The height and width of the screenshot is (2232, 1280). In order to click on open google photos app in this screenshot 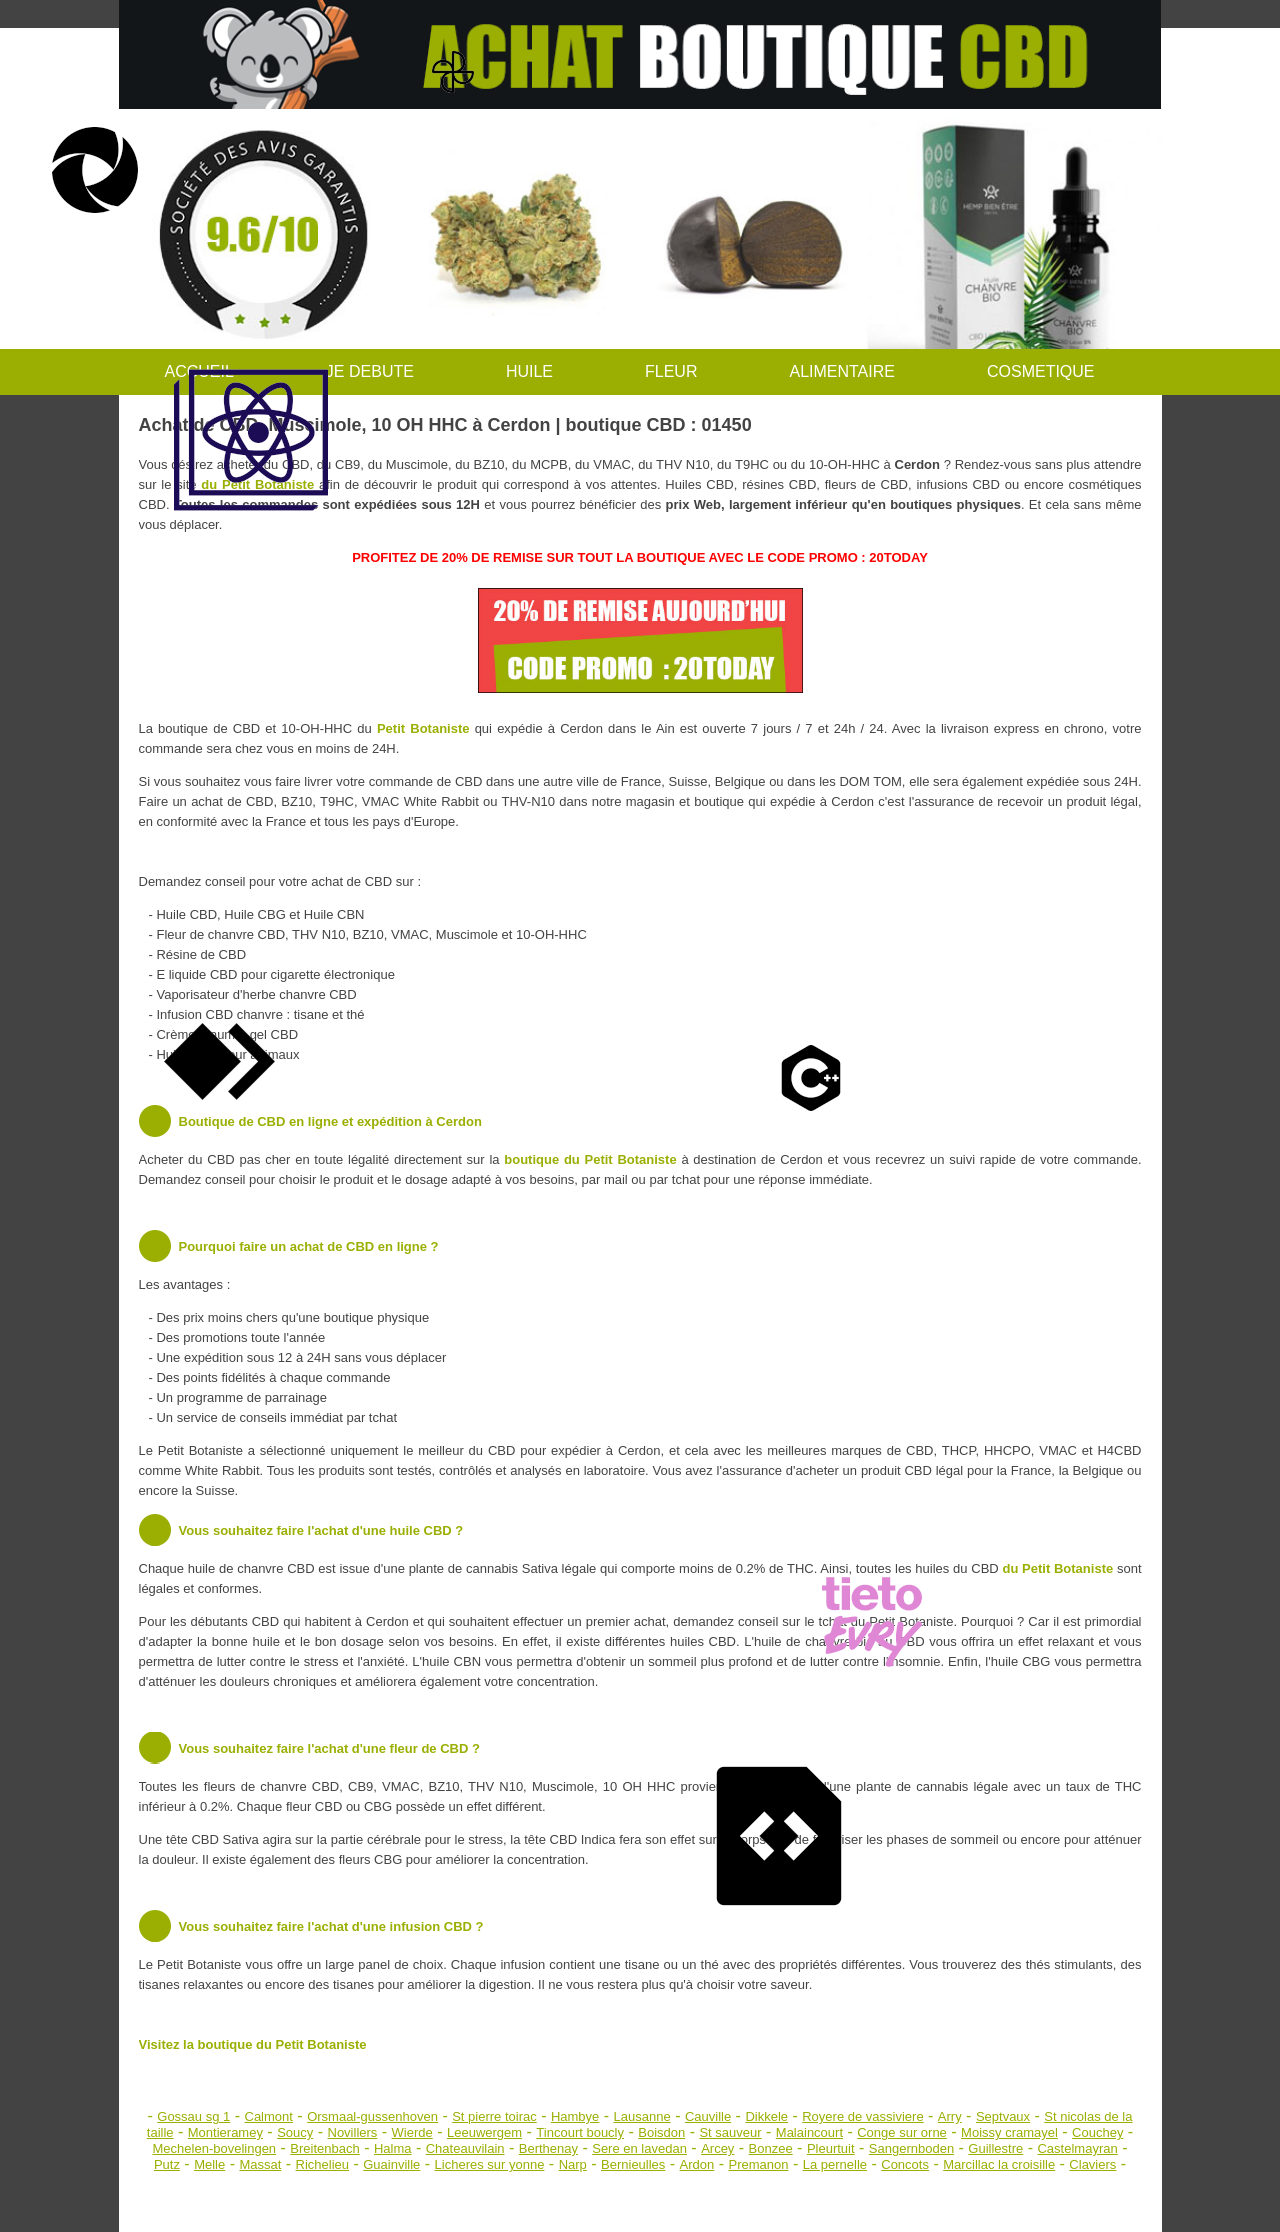, I will do `click(453, 72)`.